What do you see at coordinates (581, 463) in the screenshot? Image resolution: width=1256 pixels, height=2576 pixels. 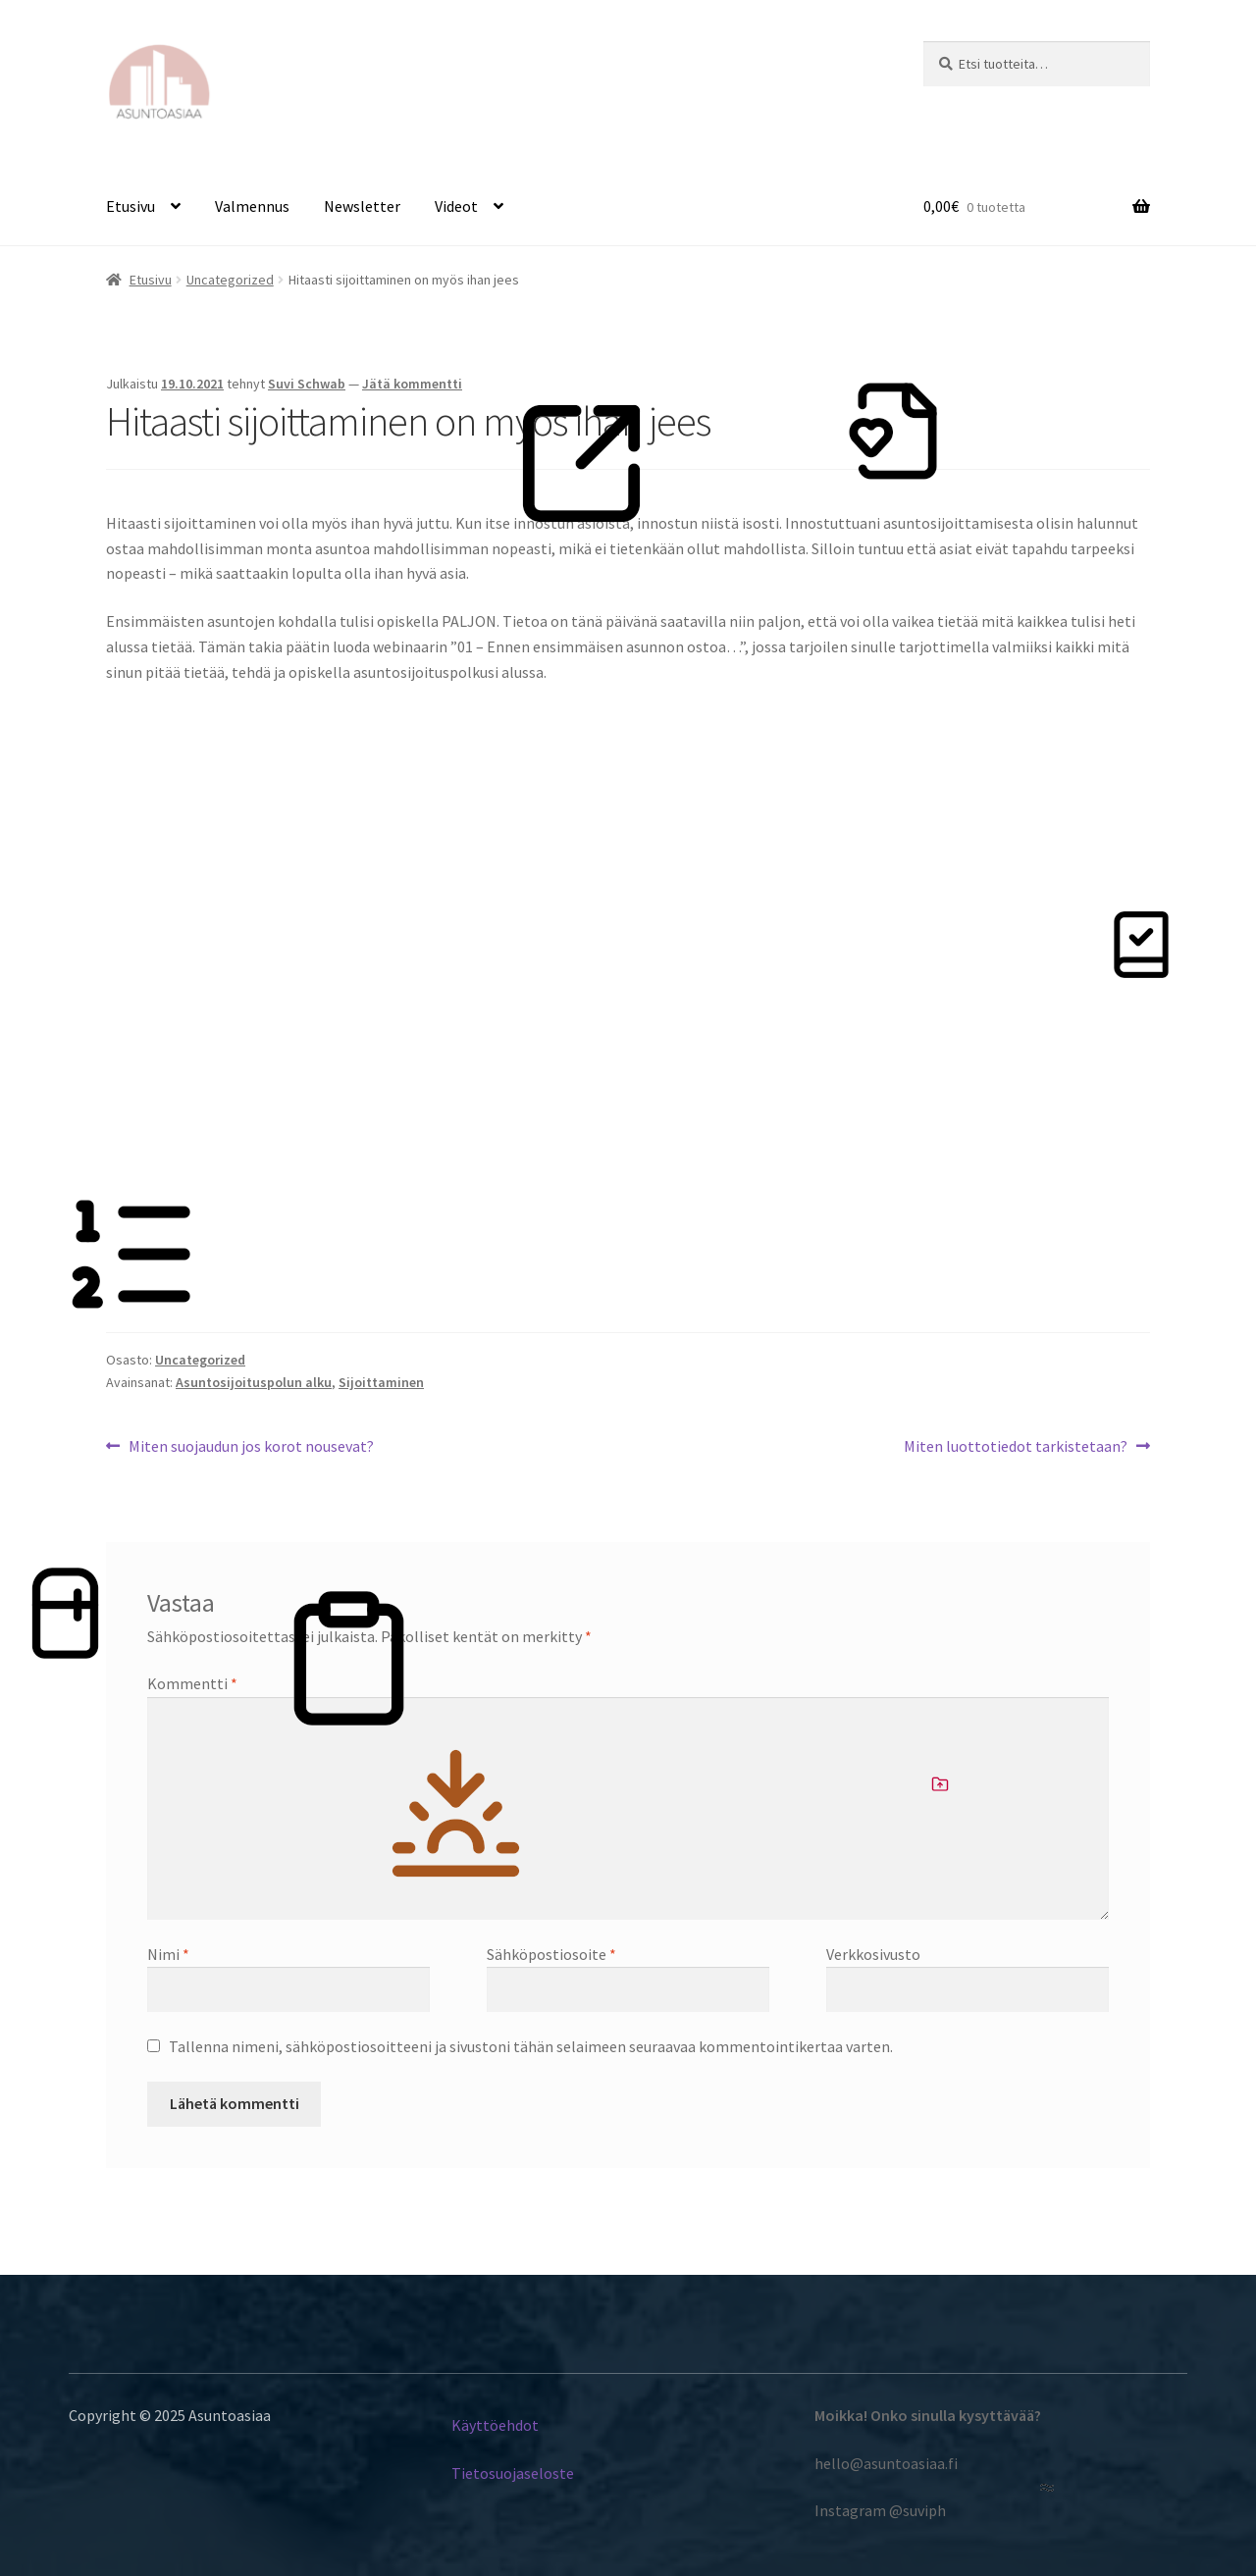 I see `open link in a new window or tab` at bounding box center [581, 463].